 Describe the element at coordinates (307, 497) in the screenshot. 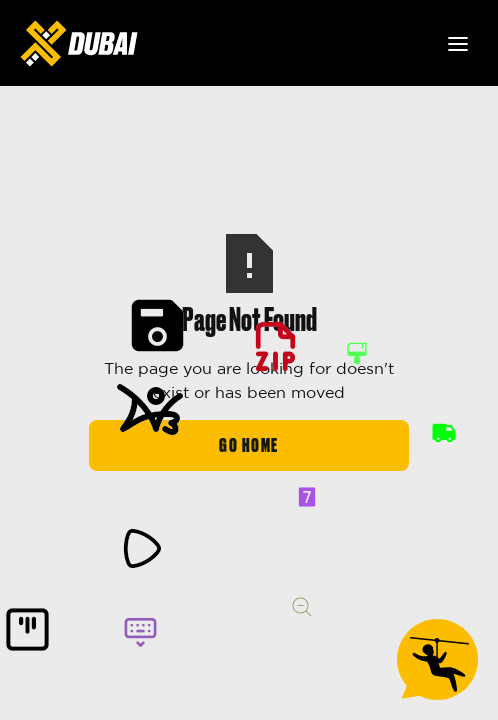

I see `indicates the number seven in a sequence or list` at that location.